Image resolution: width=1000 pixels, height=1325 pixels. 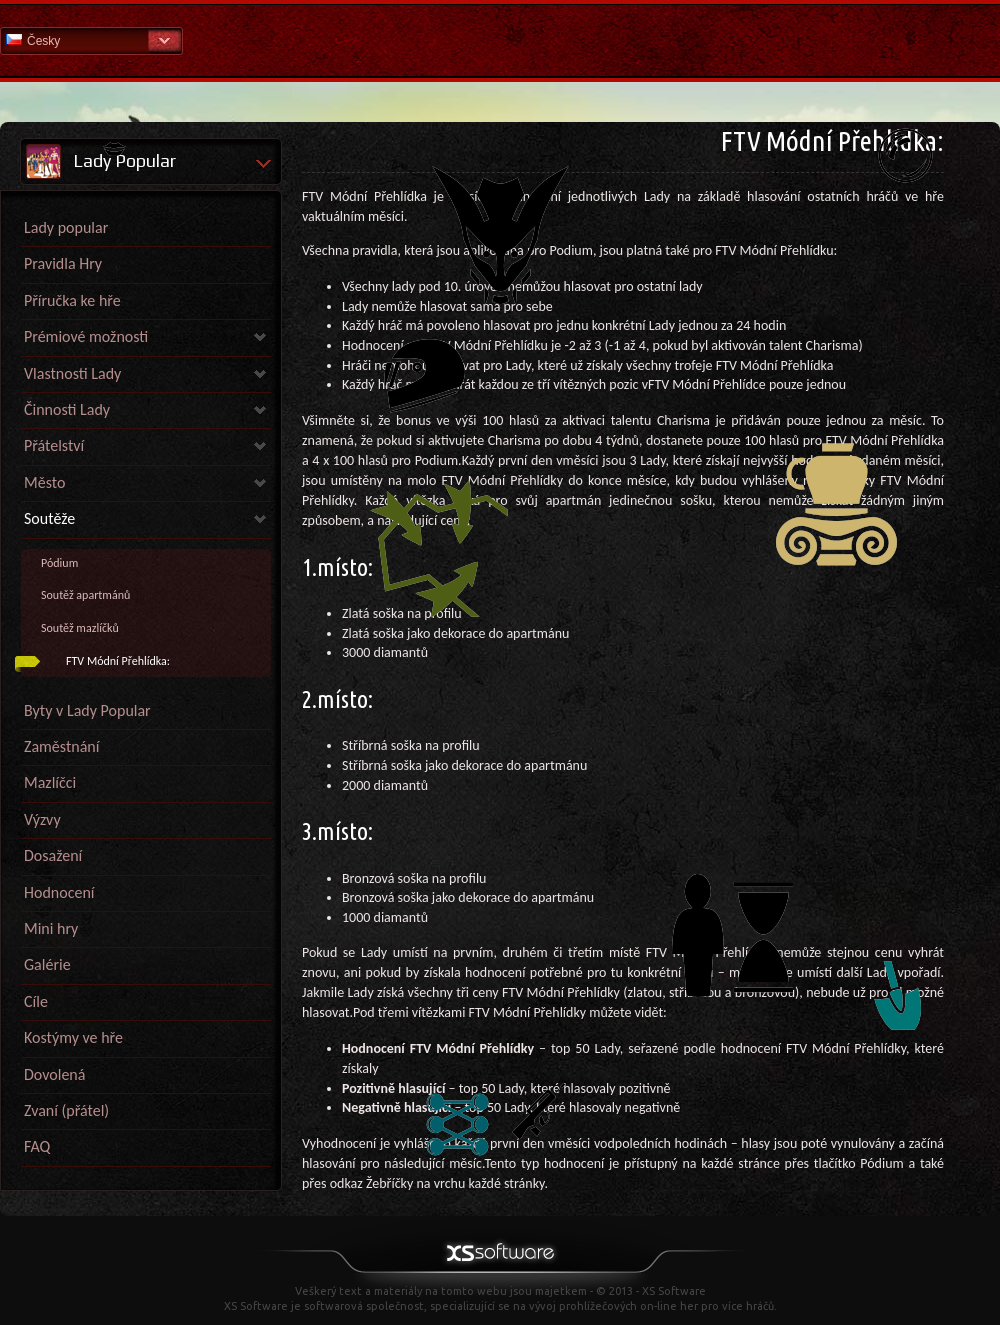 What do you see at coordinates (457, 1124) in the screenshot?
I see `neural network or machine learning feature` at bounding box center [457, 1124].